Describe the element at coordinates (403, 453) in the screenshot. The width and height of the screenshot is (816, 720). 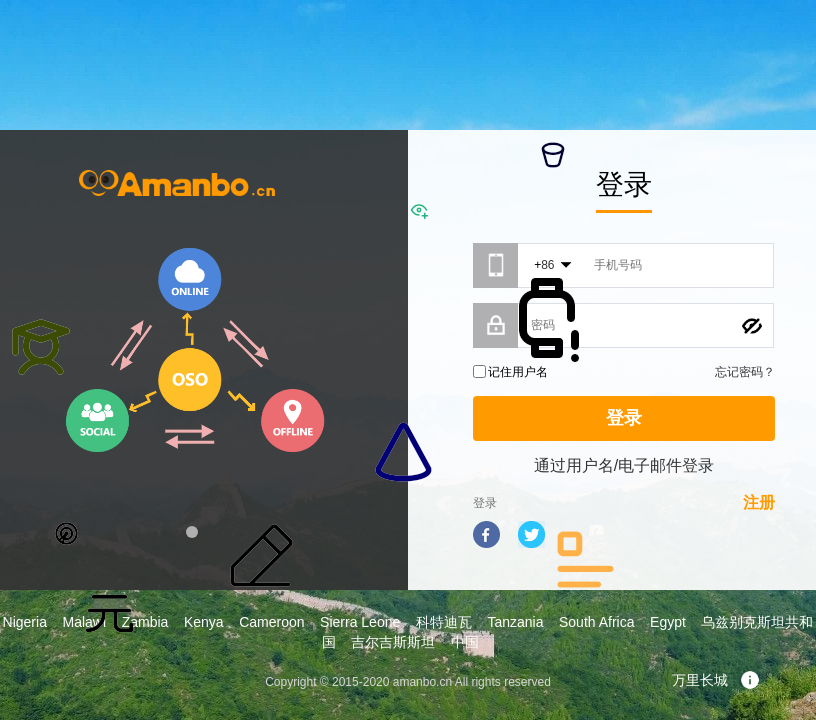
I see `indicates 3D or shape tools` at that location.